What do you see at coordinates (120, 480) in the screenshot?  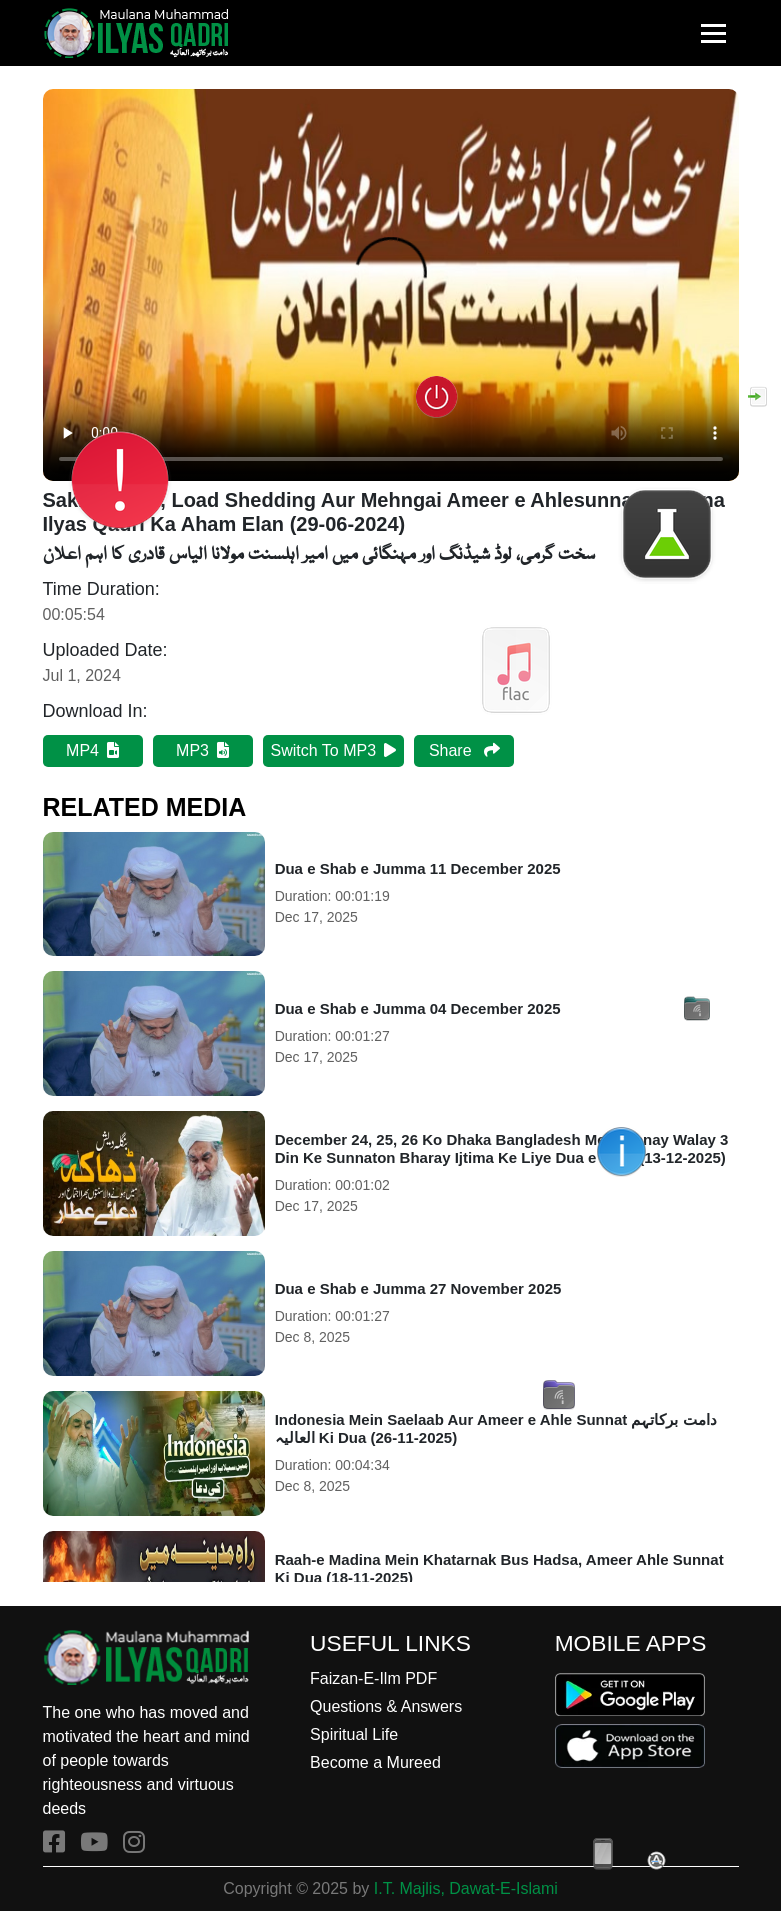 I see `indicates a warning or important alert message` at bounding box center [120, 480].